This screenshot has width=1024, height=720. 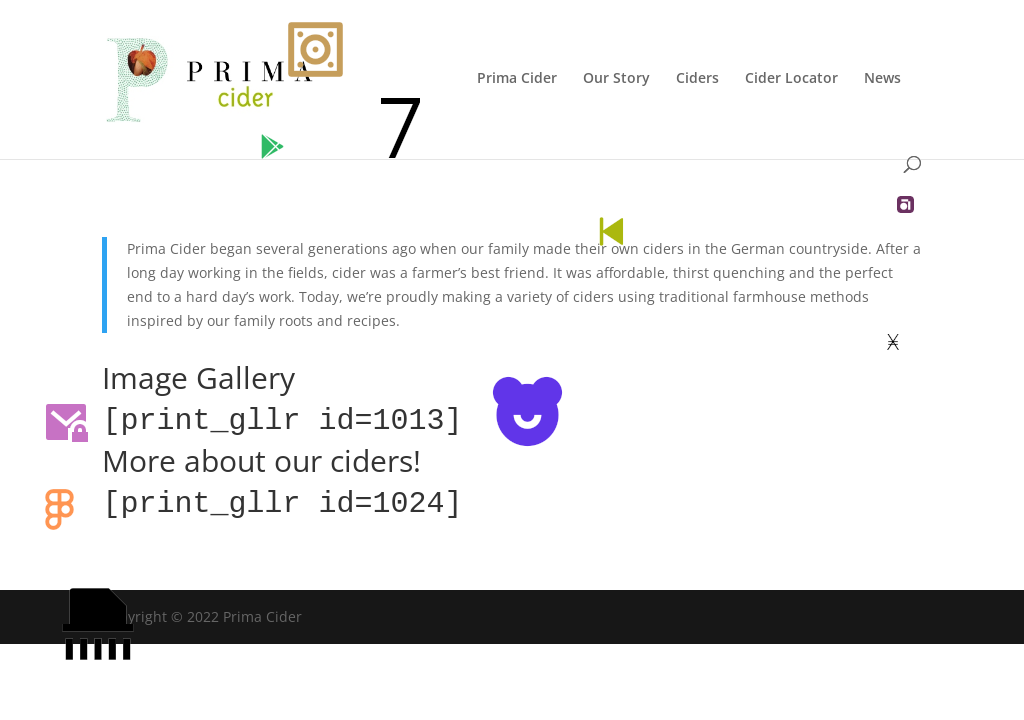 I want to click on open figma design app, so click(x=59, y=509).